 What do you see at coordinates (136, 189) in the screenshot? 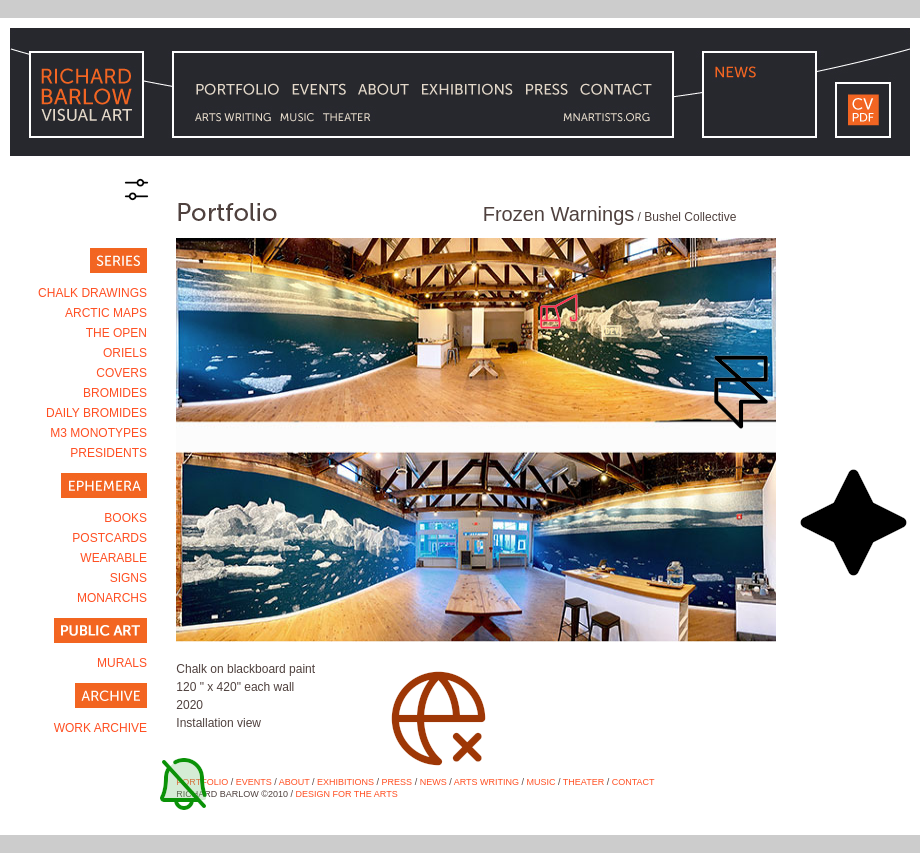
I see `open settings or preferences` at bounding box center [136, 189].